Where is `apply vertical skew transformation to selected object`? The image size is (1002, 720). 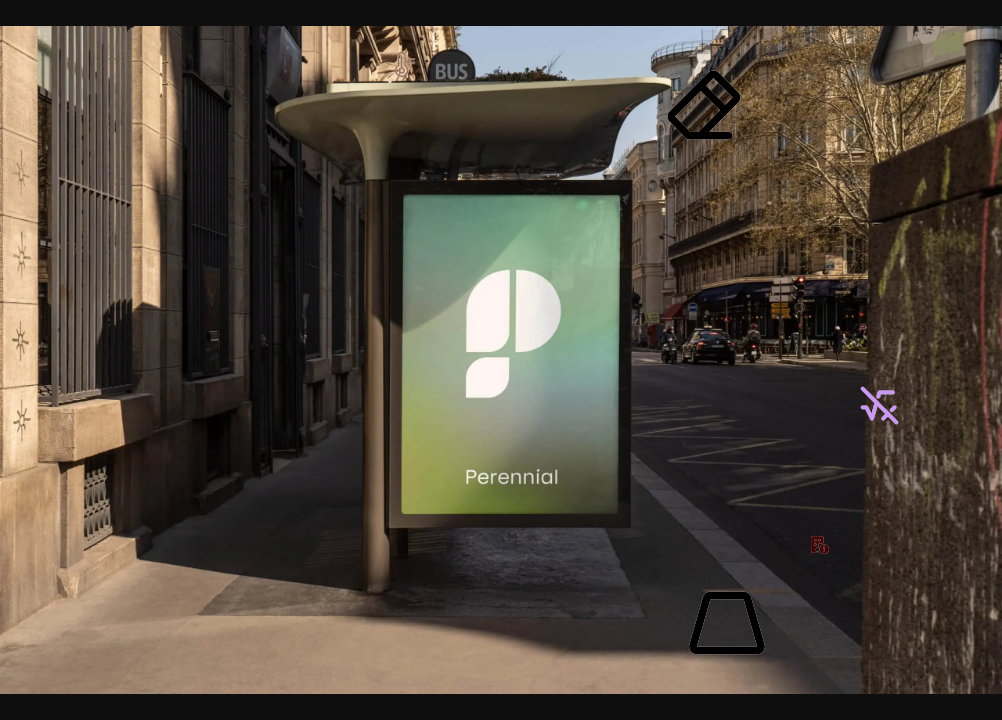 apply vertical skew transformation to selected object is located at coordinates (727, 623).